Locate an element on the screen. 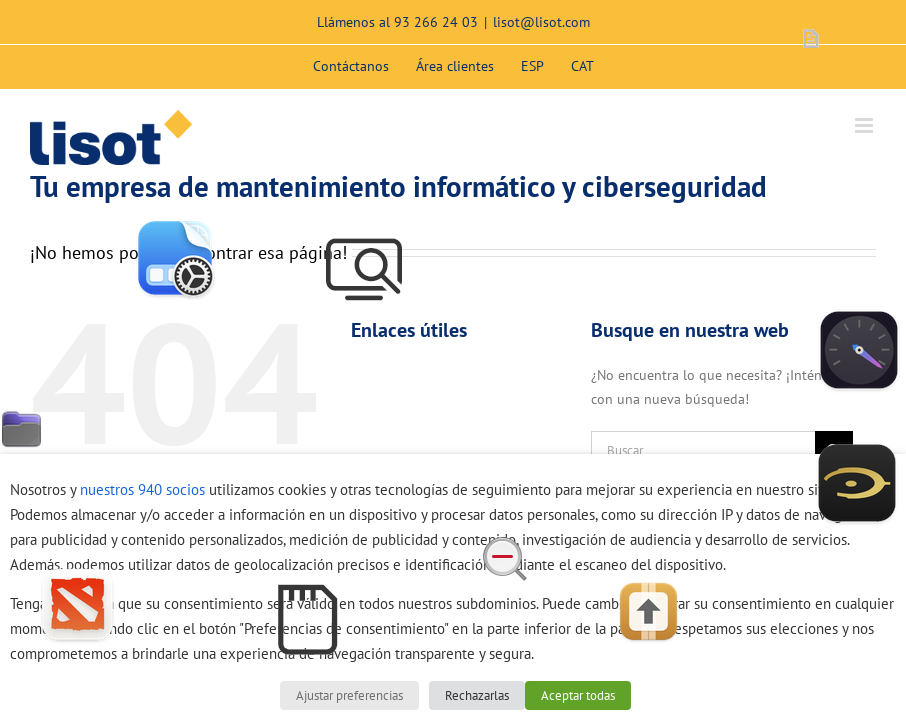 The image size is (906, 720). open speedtest app to measure internet speed is located at coordinates (859, 350).